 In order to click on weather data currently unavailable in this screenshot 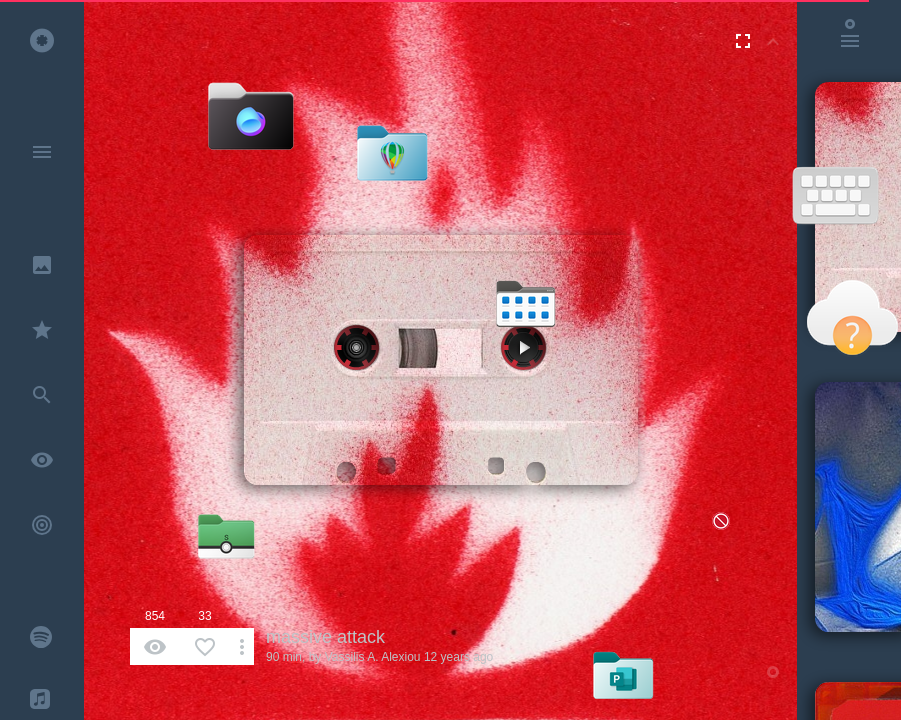, I will do `click(852, 317)`.